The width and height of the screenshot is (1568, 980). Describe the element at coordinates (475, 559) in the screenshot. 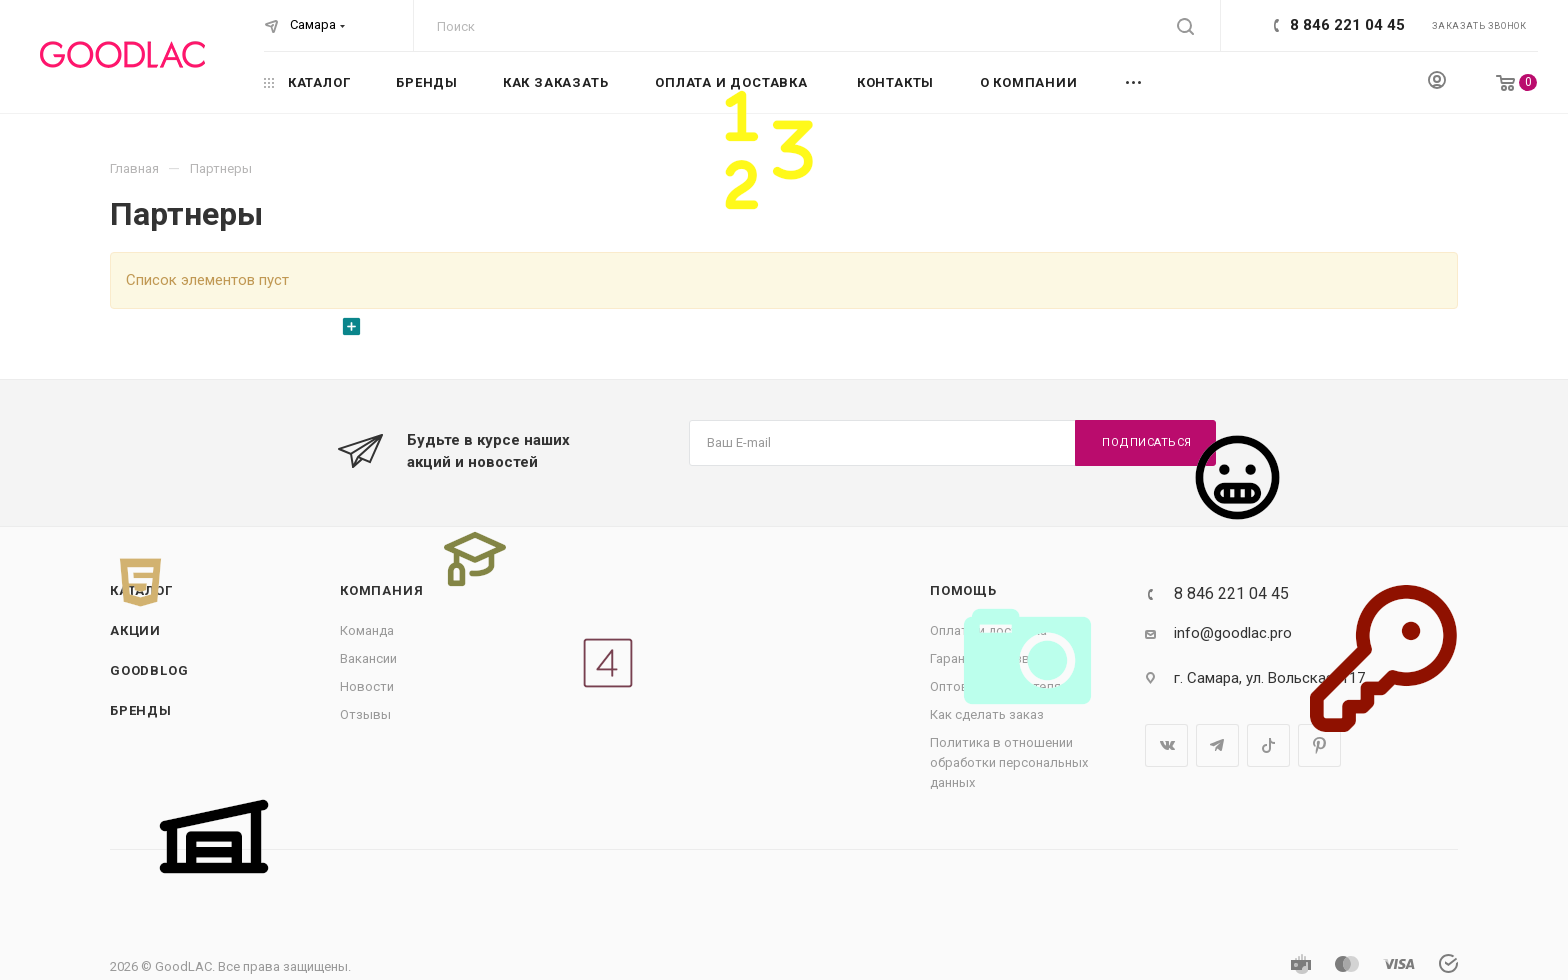

I see `access learning or education resources` at that location.